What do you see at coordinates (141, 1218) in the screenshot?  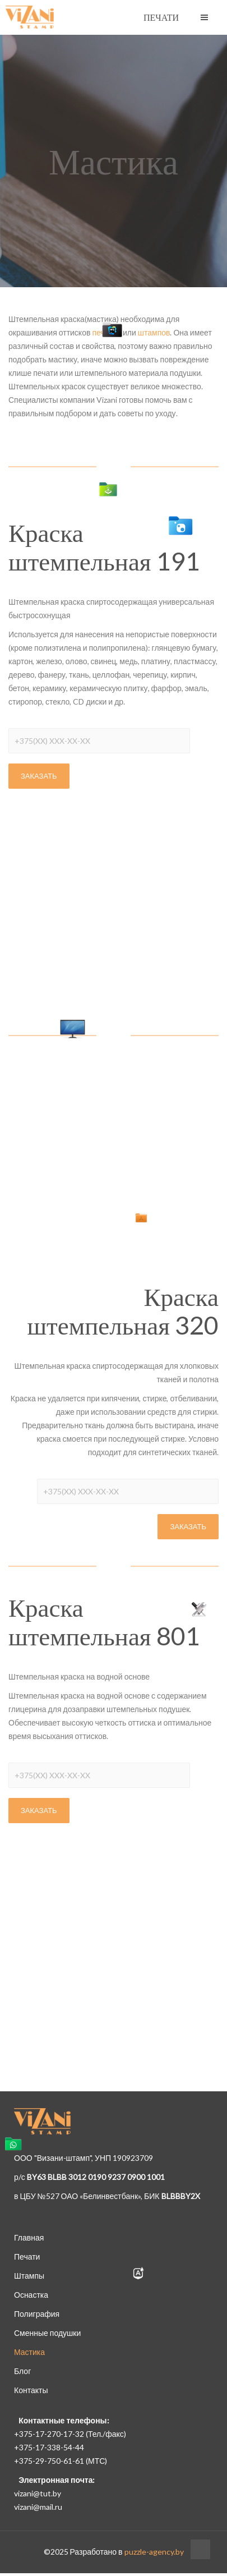 I see `open templates folder` at bounding box center [141, 1218].